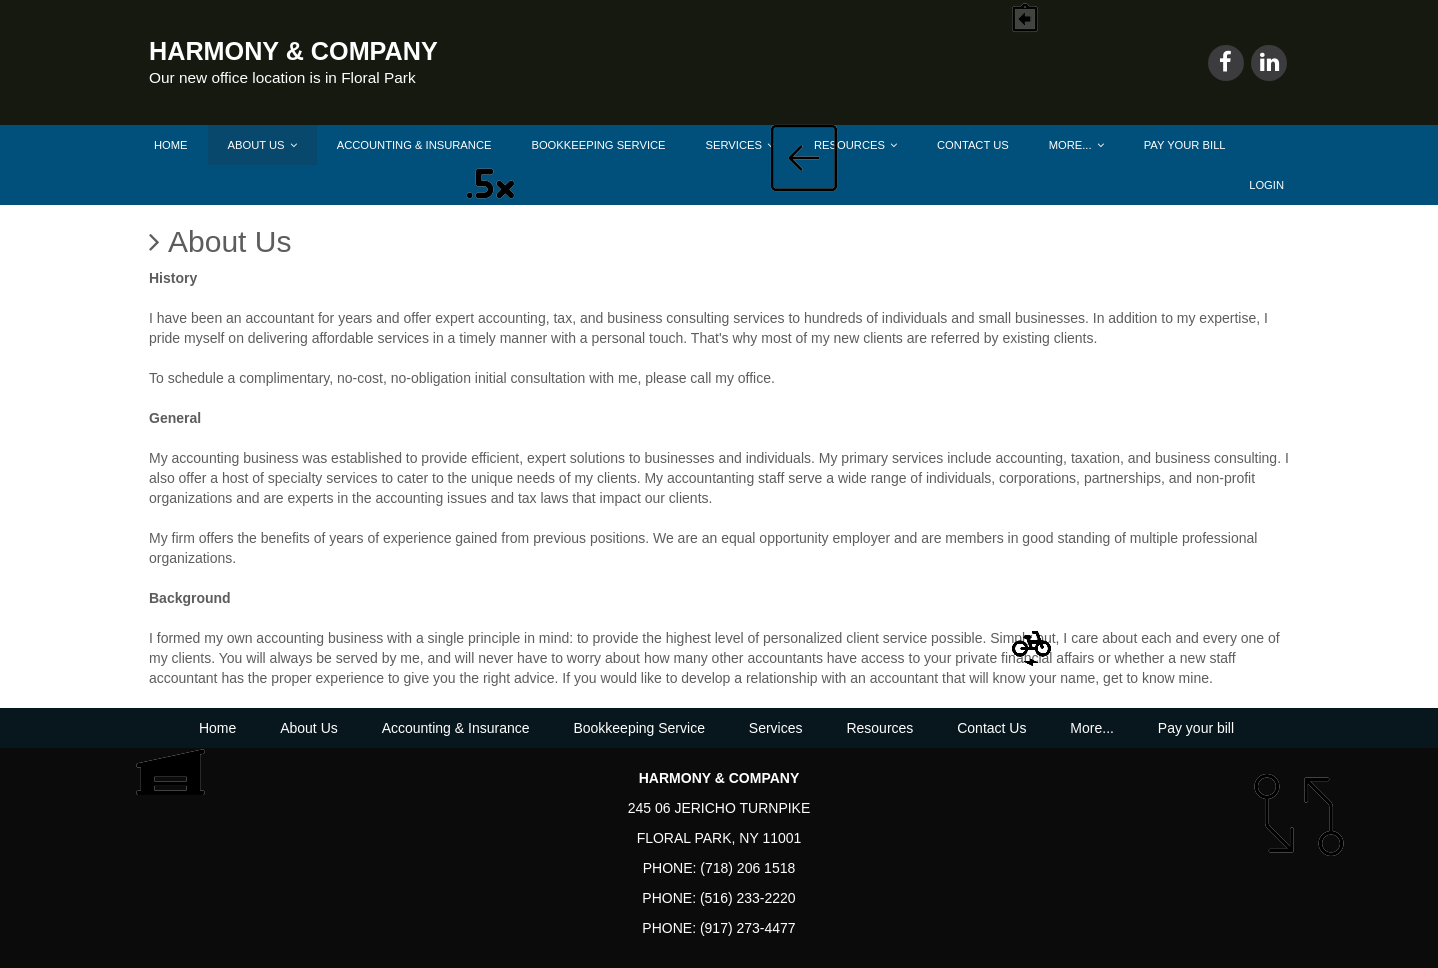 The height and width of the screenshot is (968, 1438). Describe the element at coordinates (1025, 19) in the screenshot. I see `return or send back an assignment` at that location.